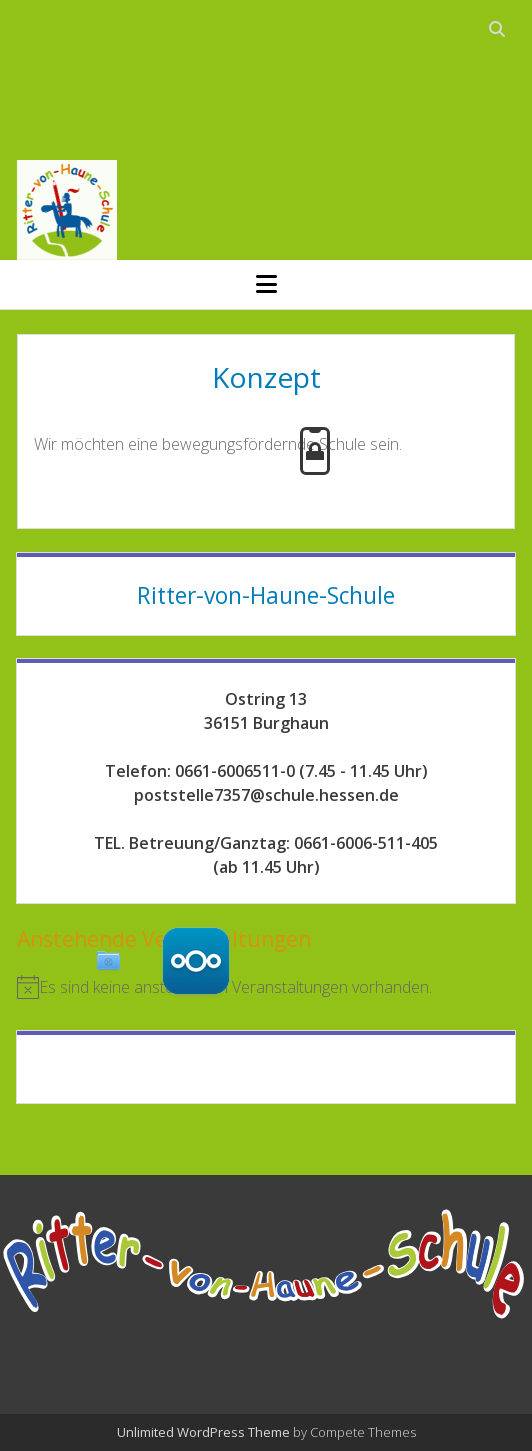 This screenshot has height=1451, width=532. Describe the element at coordinates (196, 961) in the screenshot. I see `open nextcloud app` at that location.